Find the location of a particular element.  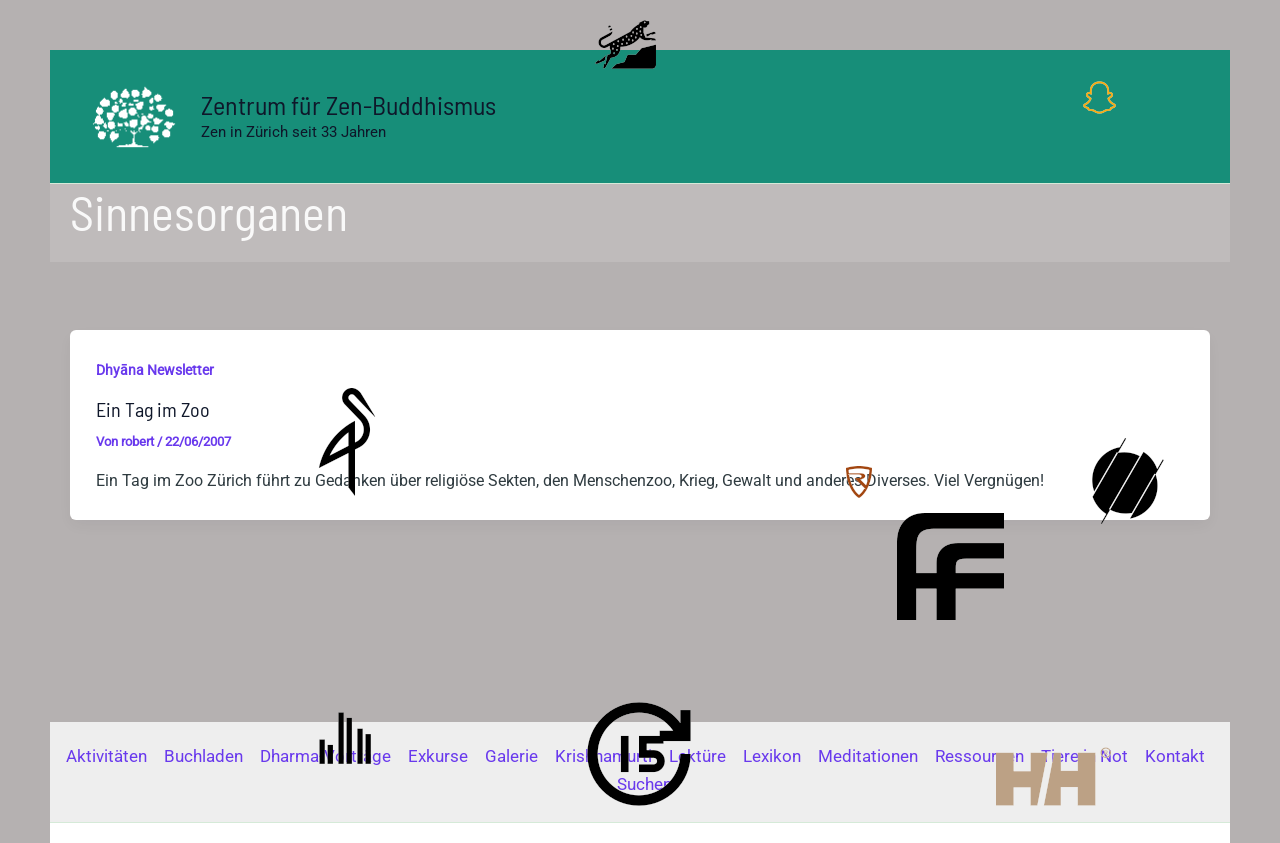

open the Farfetch app is located at coordinates (950, 566).